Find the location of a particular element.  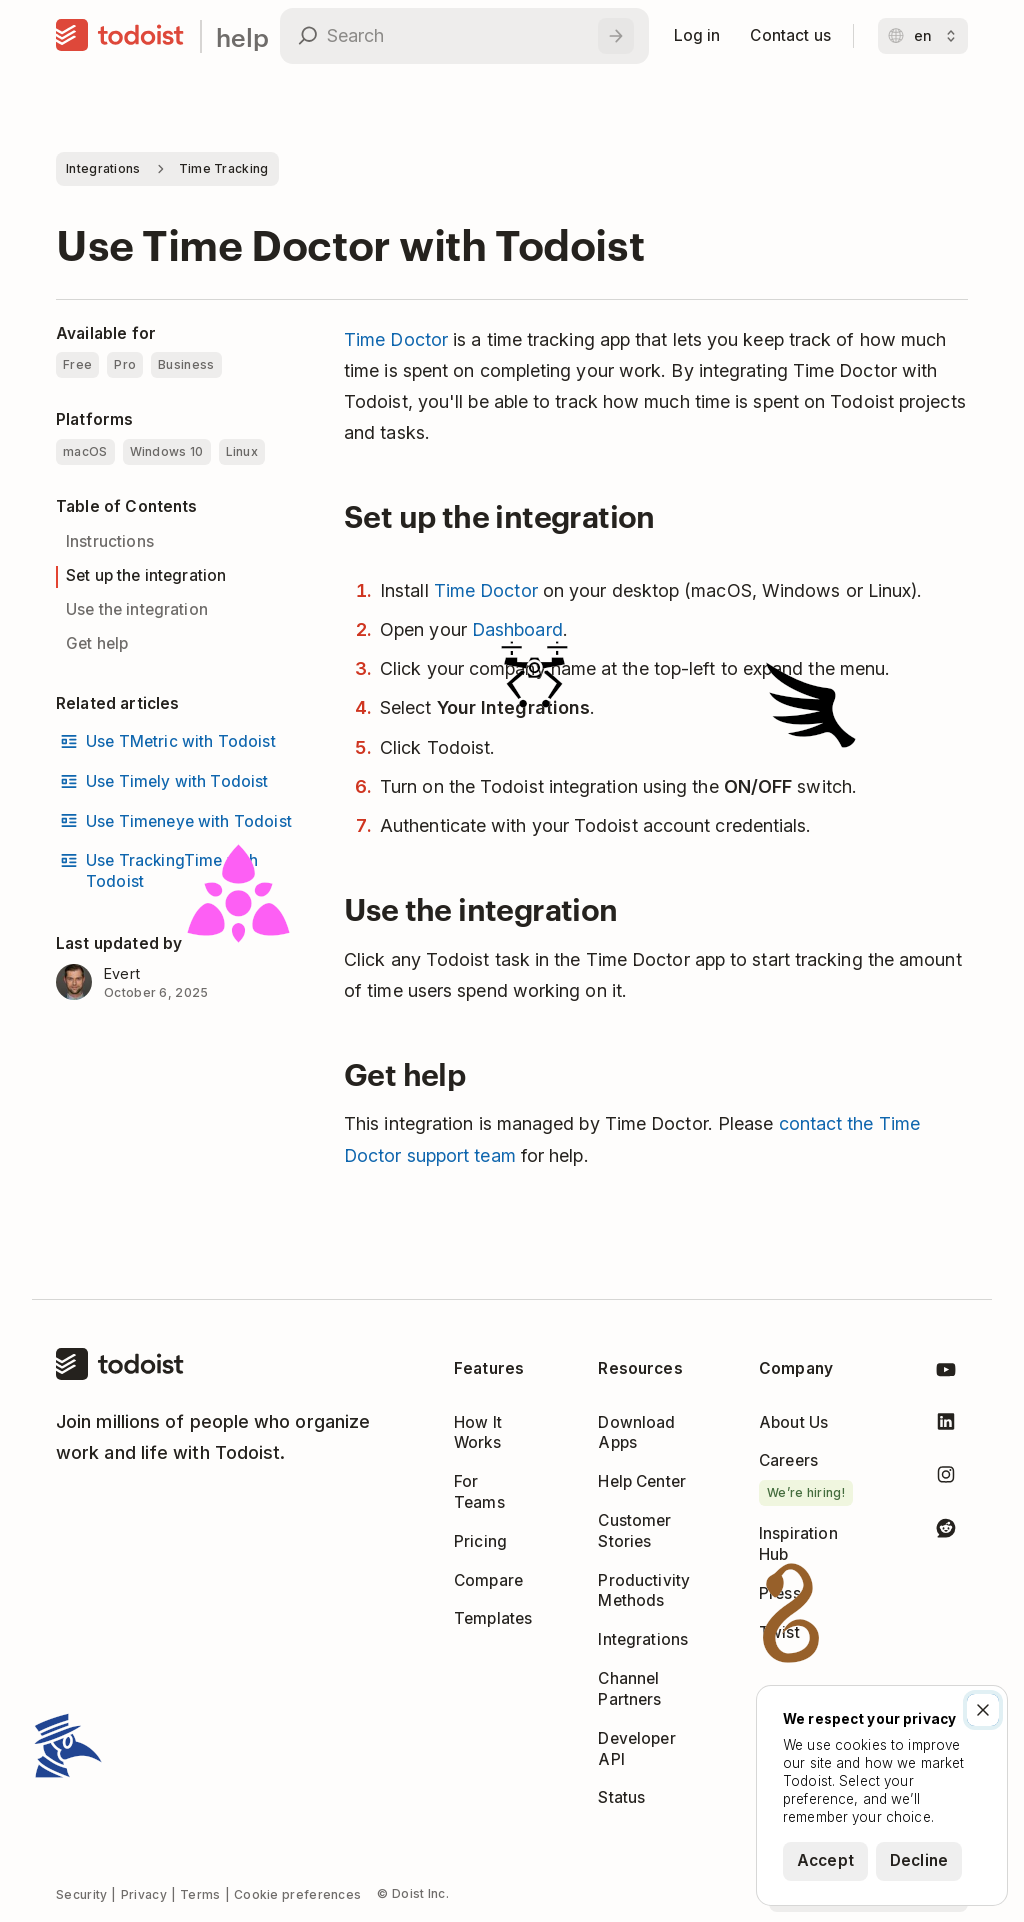

track your drone delivery status is located at coordinates (534, 674).